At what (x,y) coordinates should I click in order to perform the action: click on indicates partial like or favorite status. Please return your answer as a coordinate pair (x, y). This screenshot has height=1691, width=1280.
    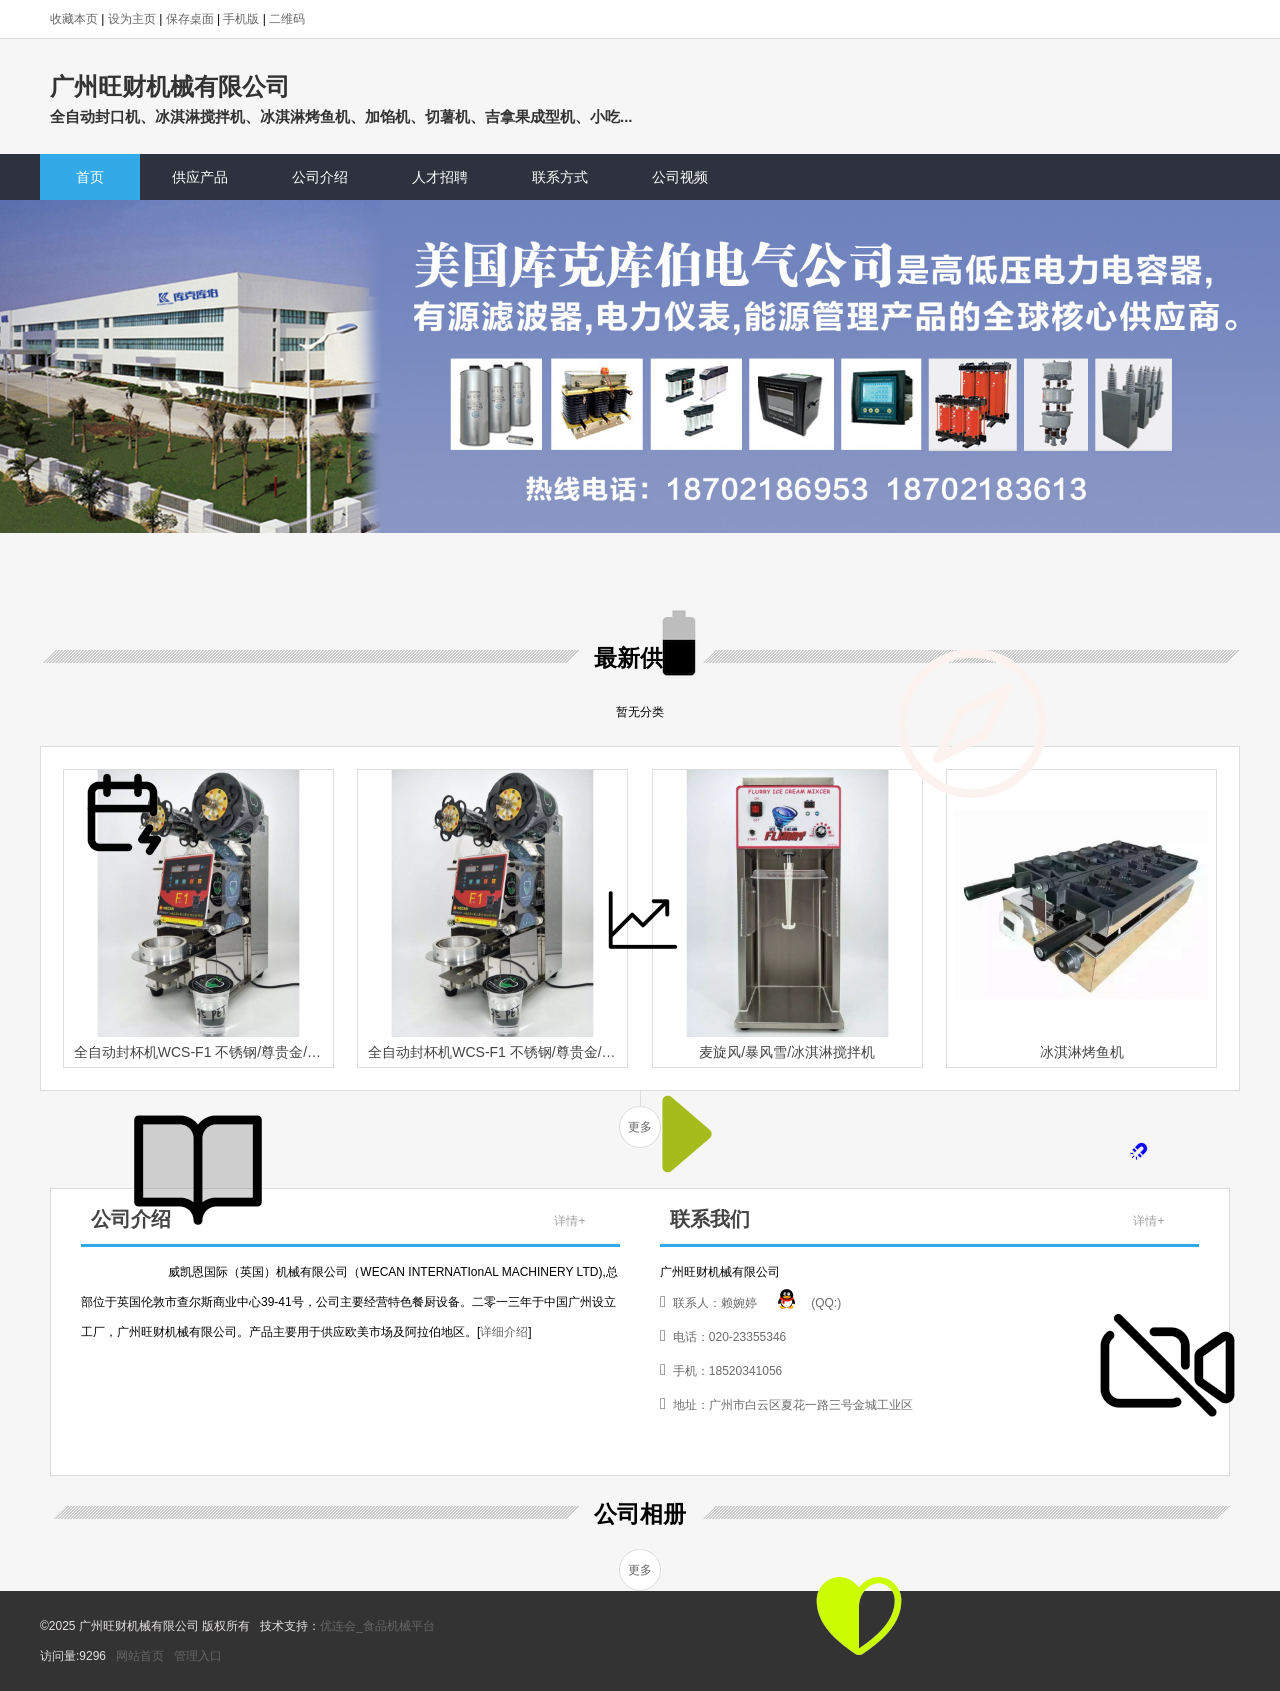
    Looking at the image, I should click on (859, 1616).